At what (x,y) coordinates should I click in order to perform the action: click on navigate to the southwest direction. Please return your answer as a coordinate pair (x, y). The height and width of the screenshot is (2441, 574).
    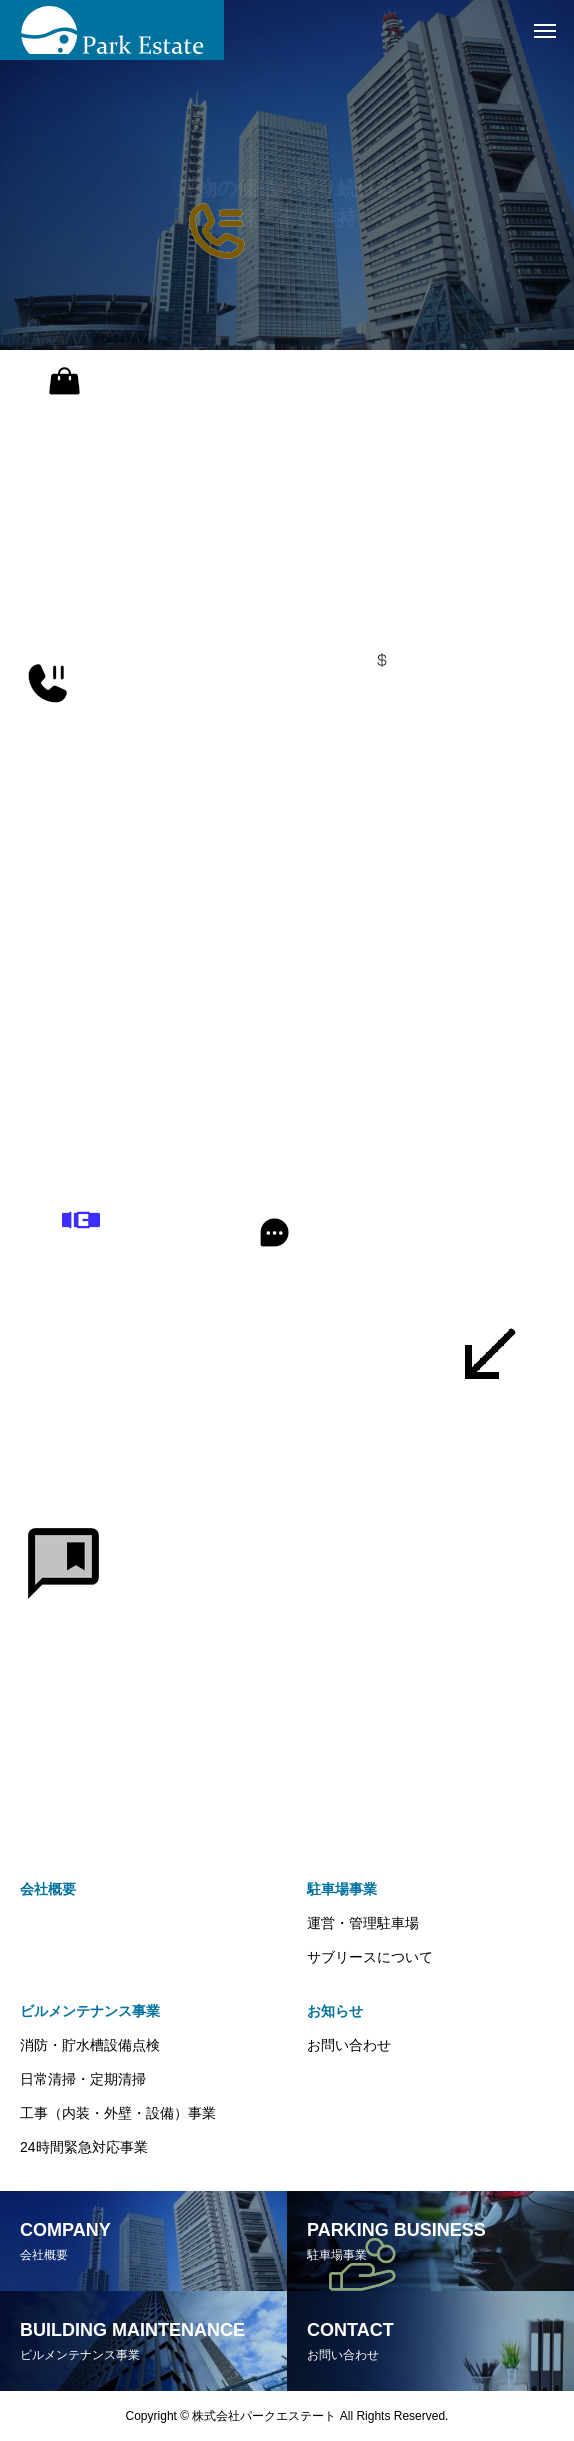
    Looking at the image, I should click on (489, 1355).